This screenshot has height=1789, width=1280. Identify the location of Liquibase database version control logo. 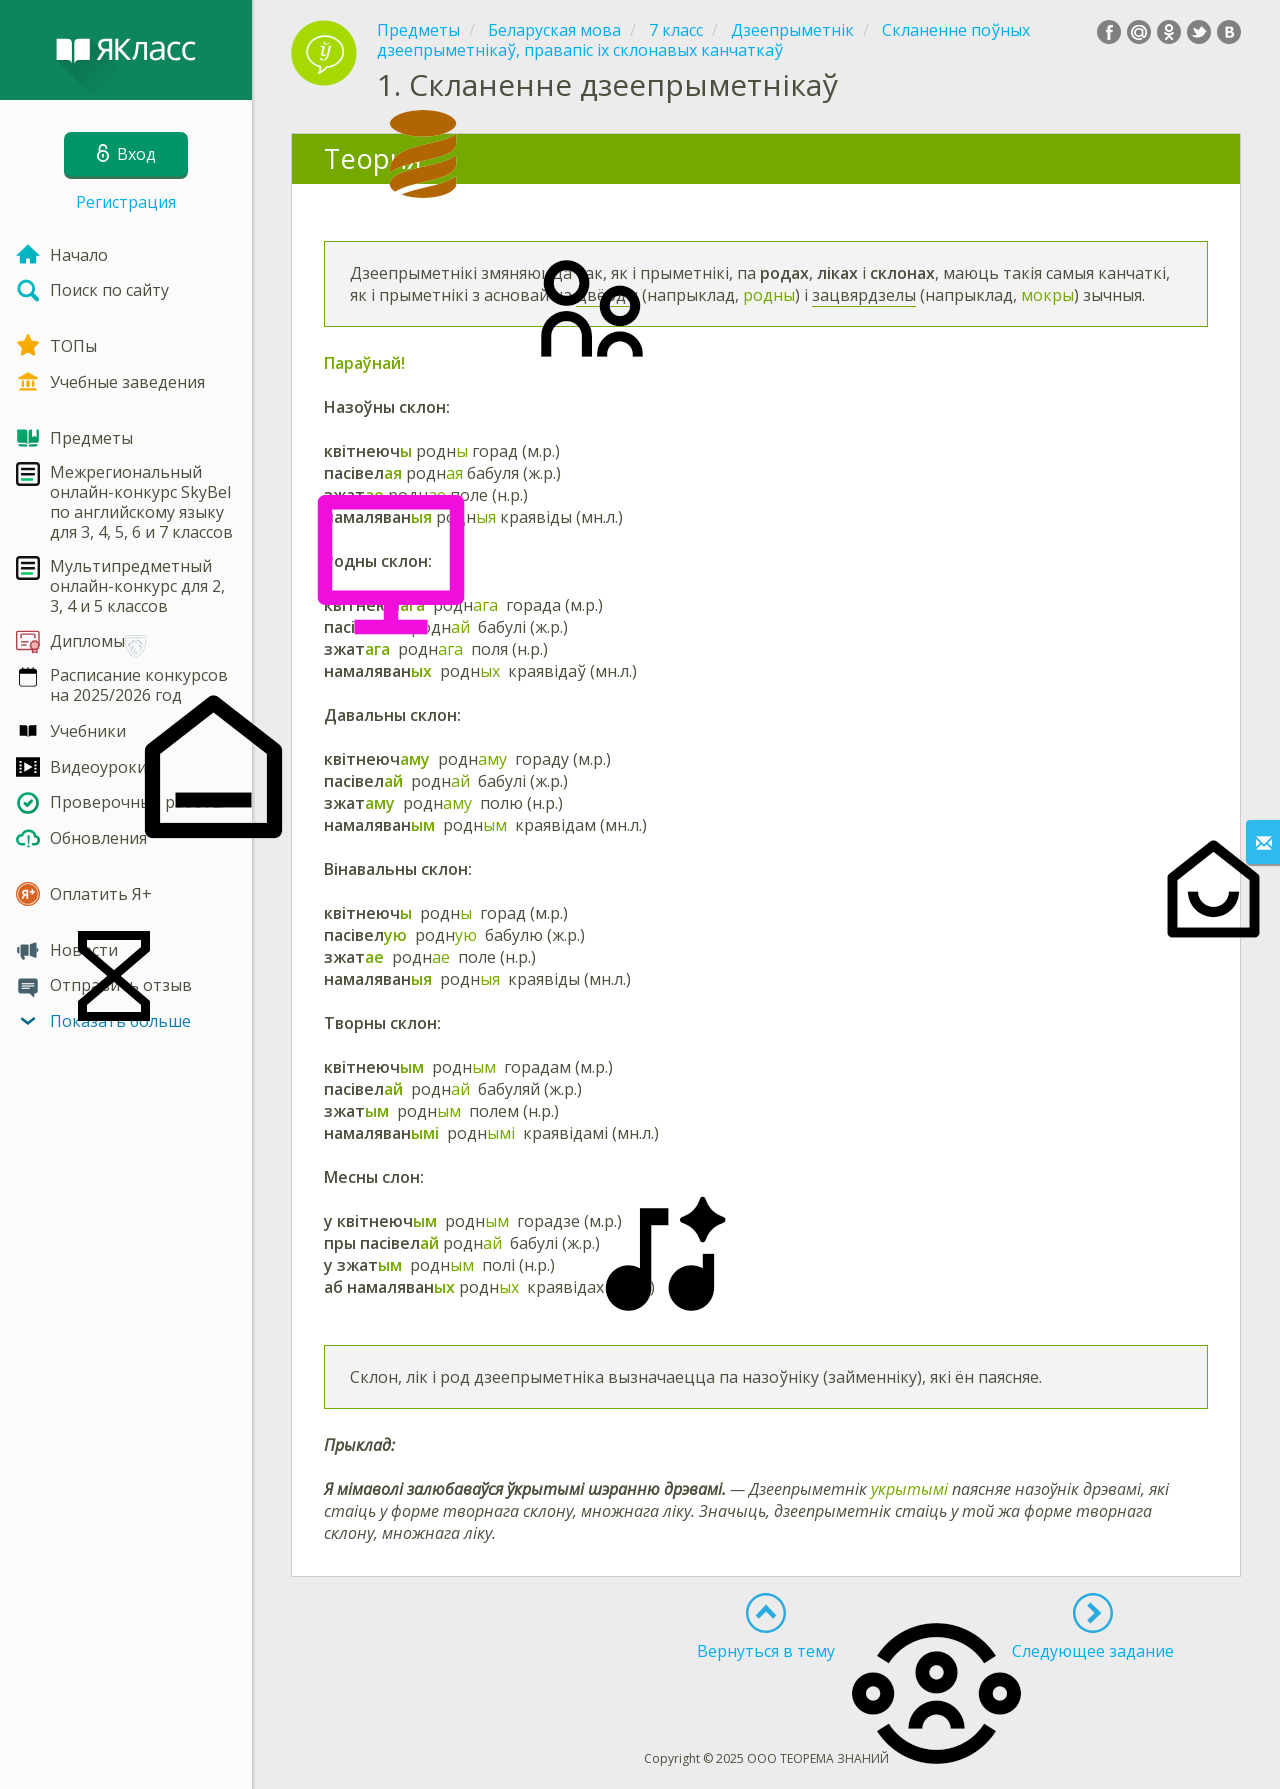
(423, 154).